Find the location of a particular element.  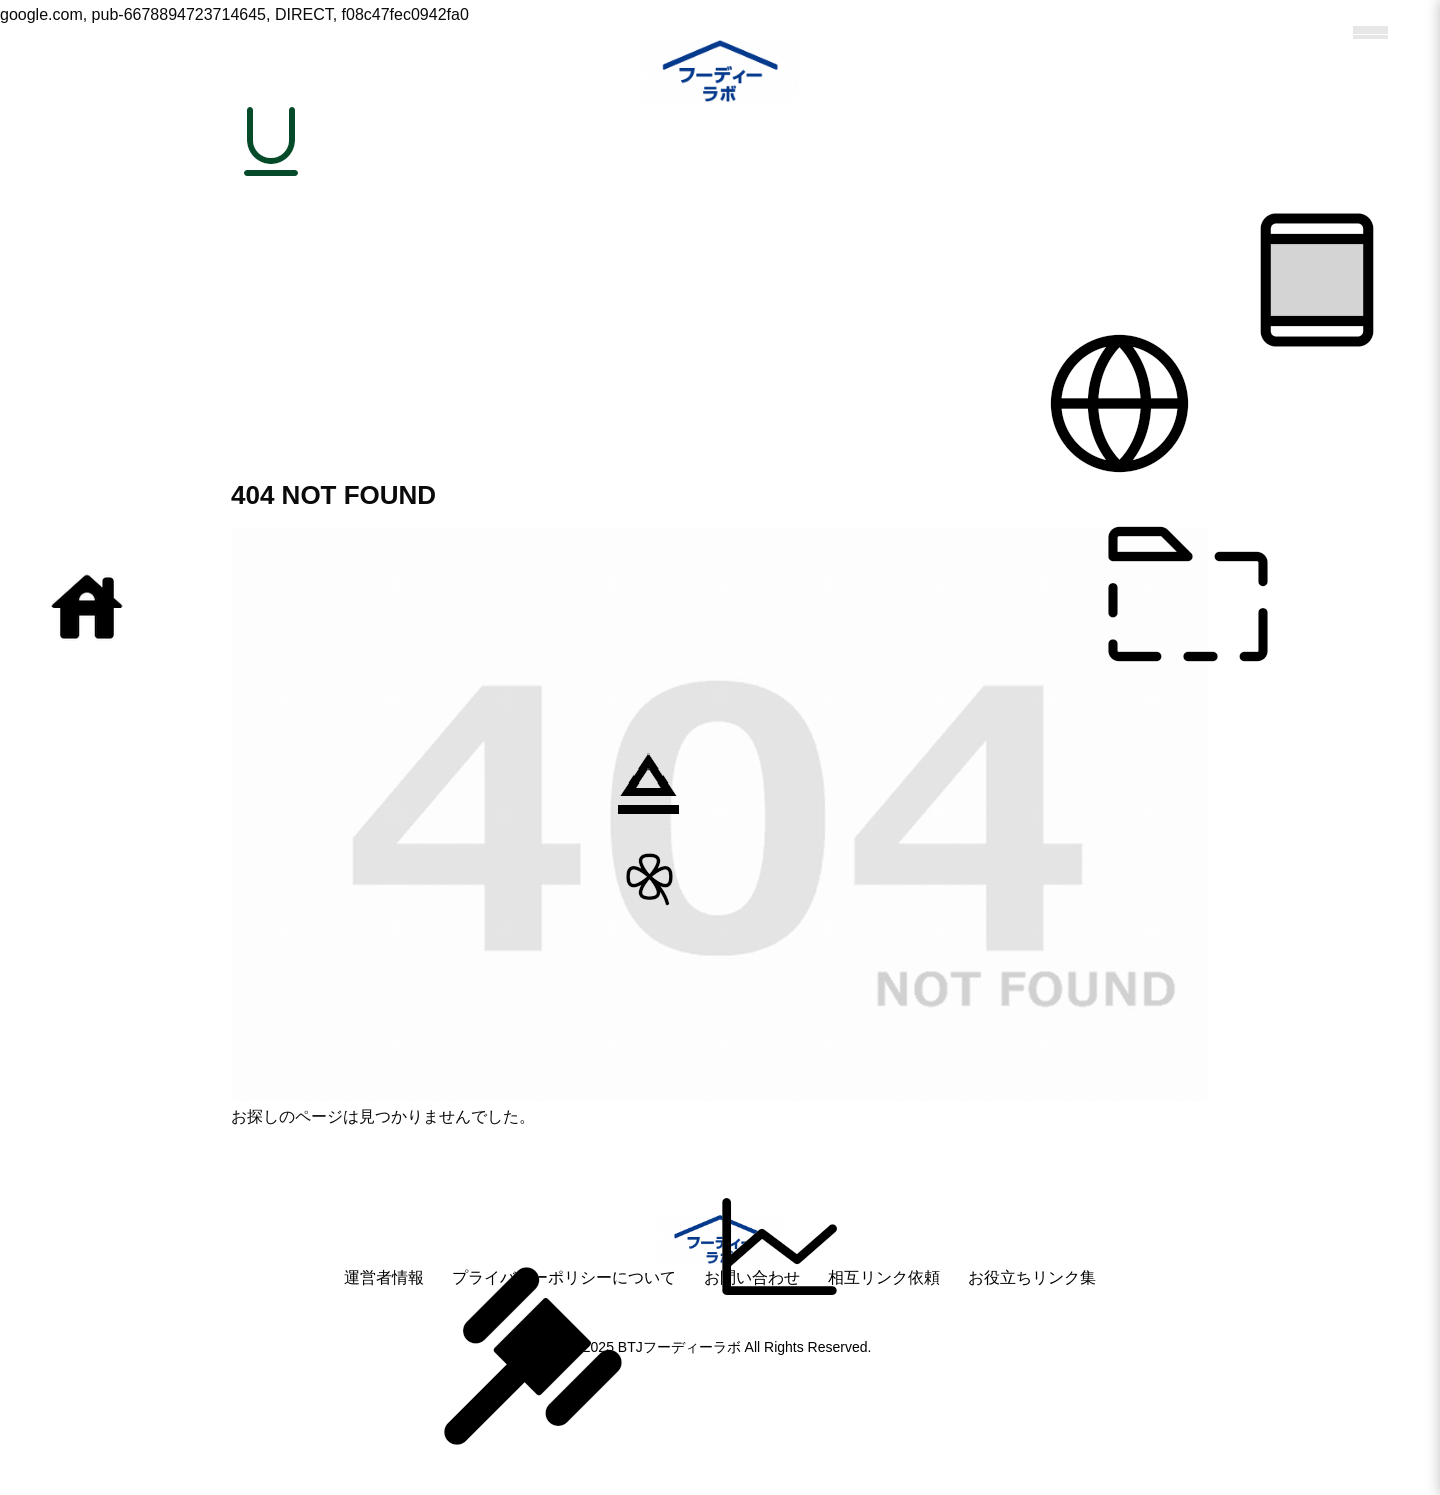

access legal or terms of service settings is located at coordinates (526, 1362).